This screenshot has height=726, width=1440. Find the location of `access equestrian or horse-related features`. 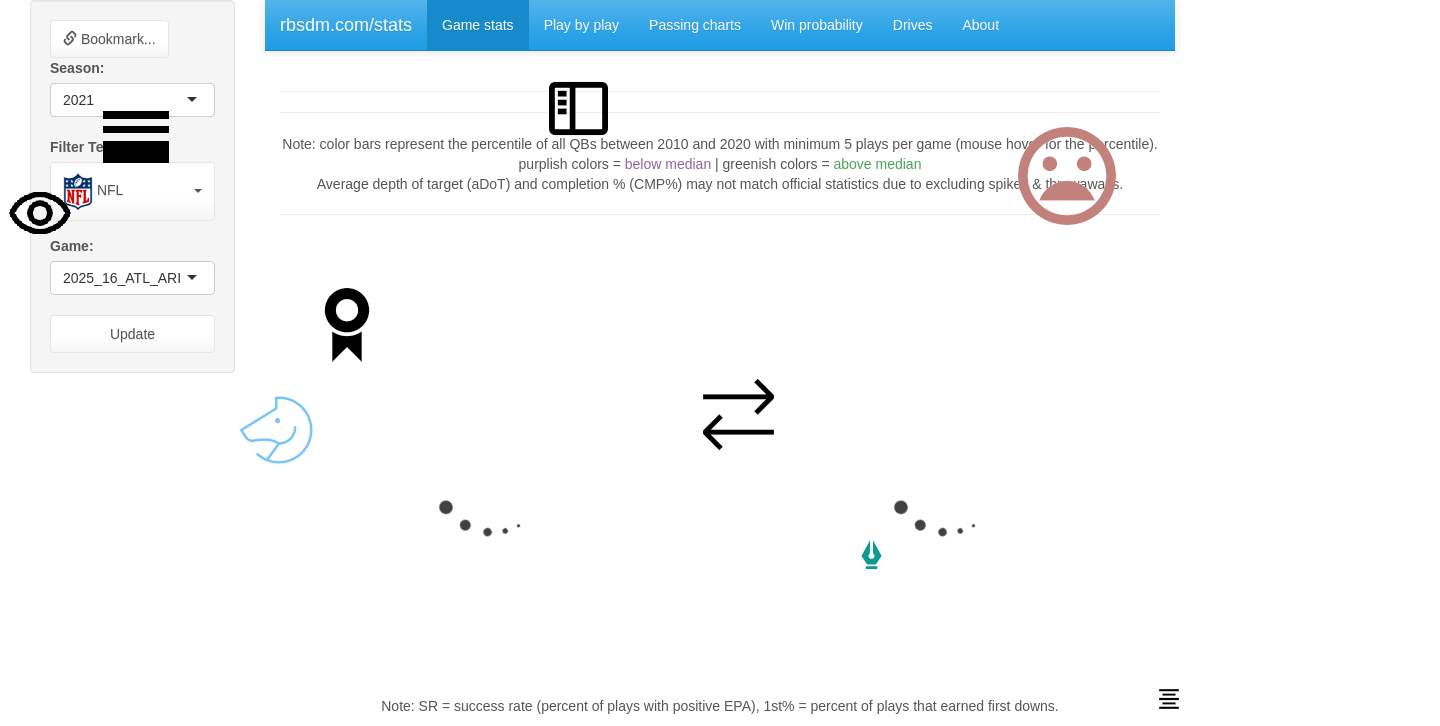

access equestrian or horse-related features is located at coordinates (279, 430).